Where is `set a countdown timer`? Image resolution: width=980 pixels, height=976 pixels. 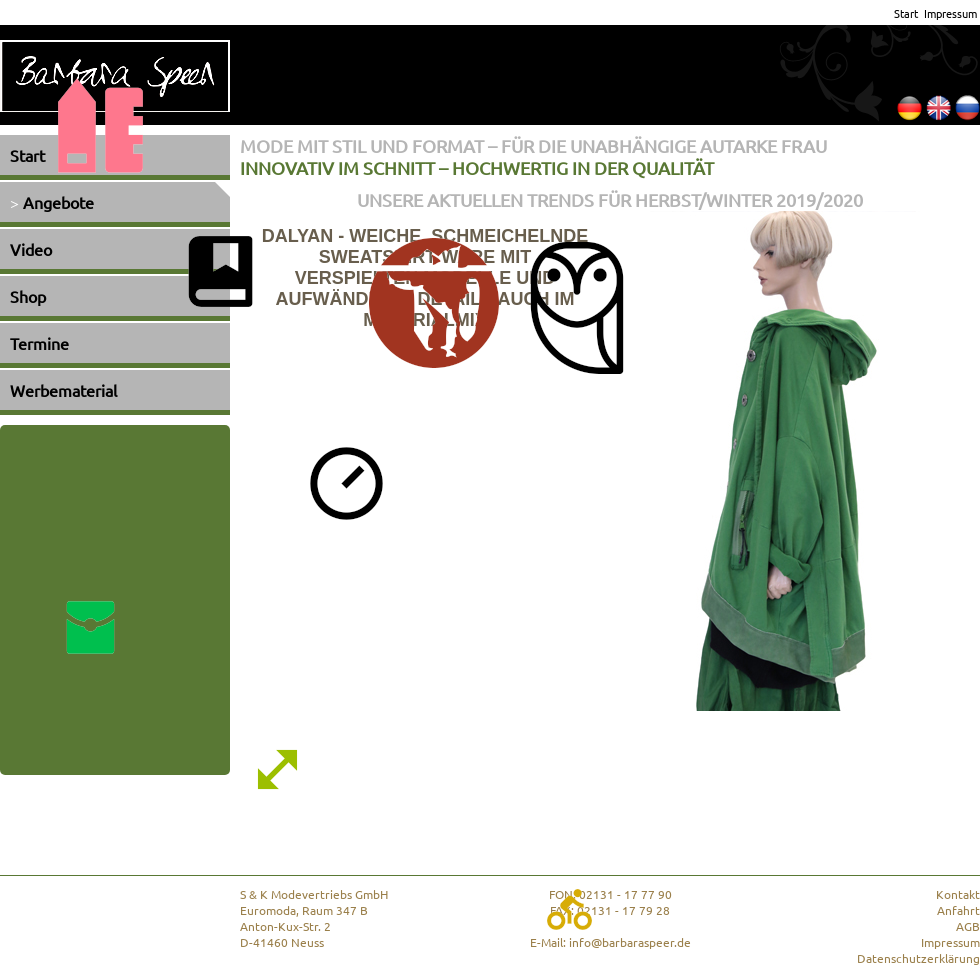
set a countdown timer is located at coordinates (346, 483).